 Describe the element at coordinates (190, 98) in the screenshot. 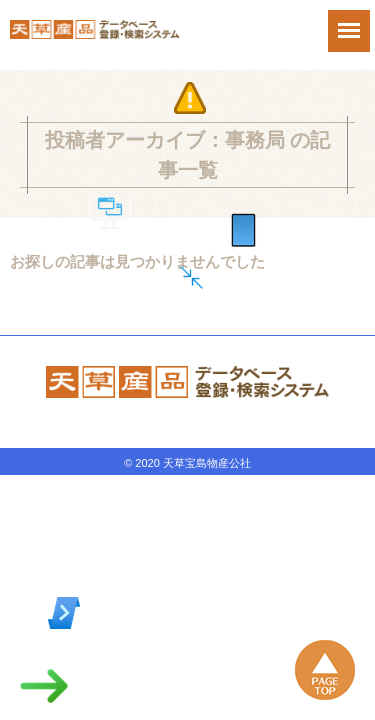

I see `indicates a OneDrive sync warning or issue` at that location.